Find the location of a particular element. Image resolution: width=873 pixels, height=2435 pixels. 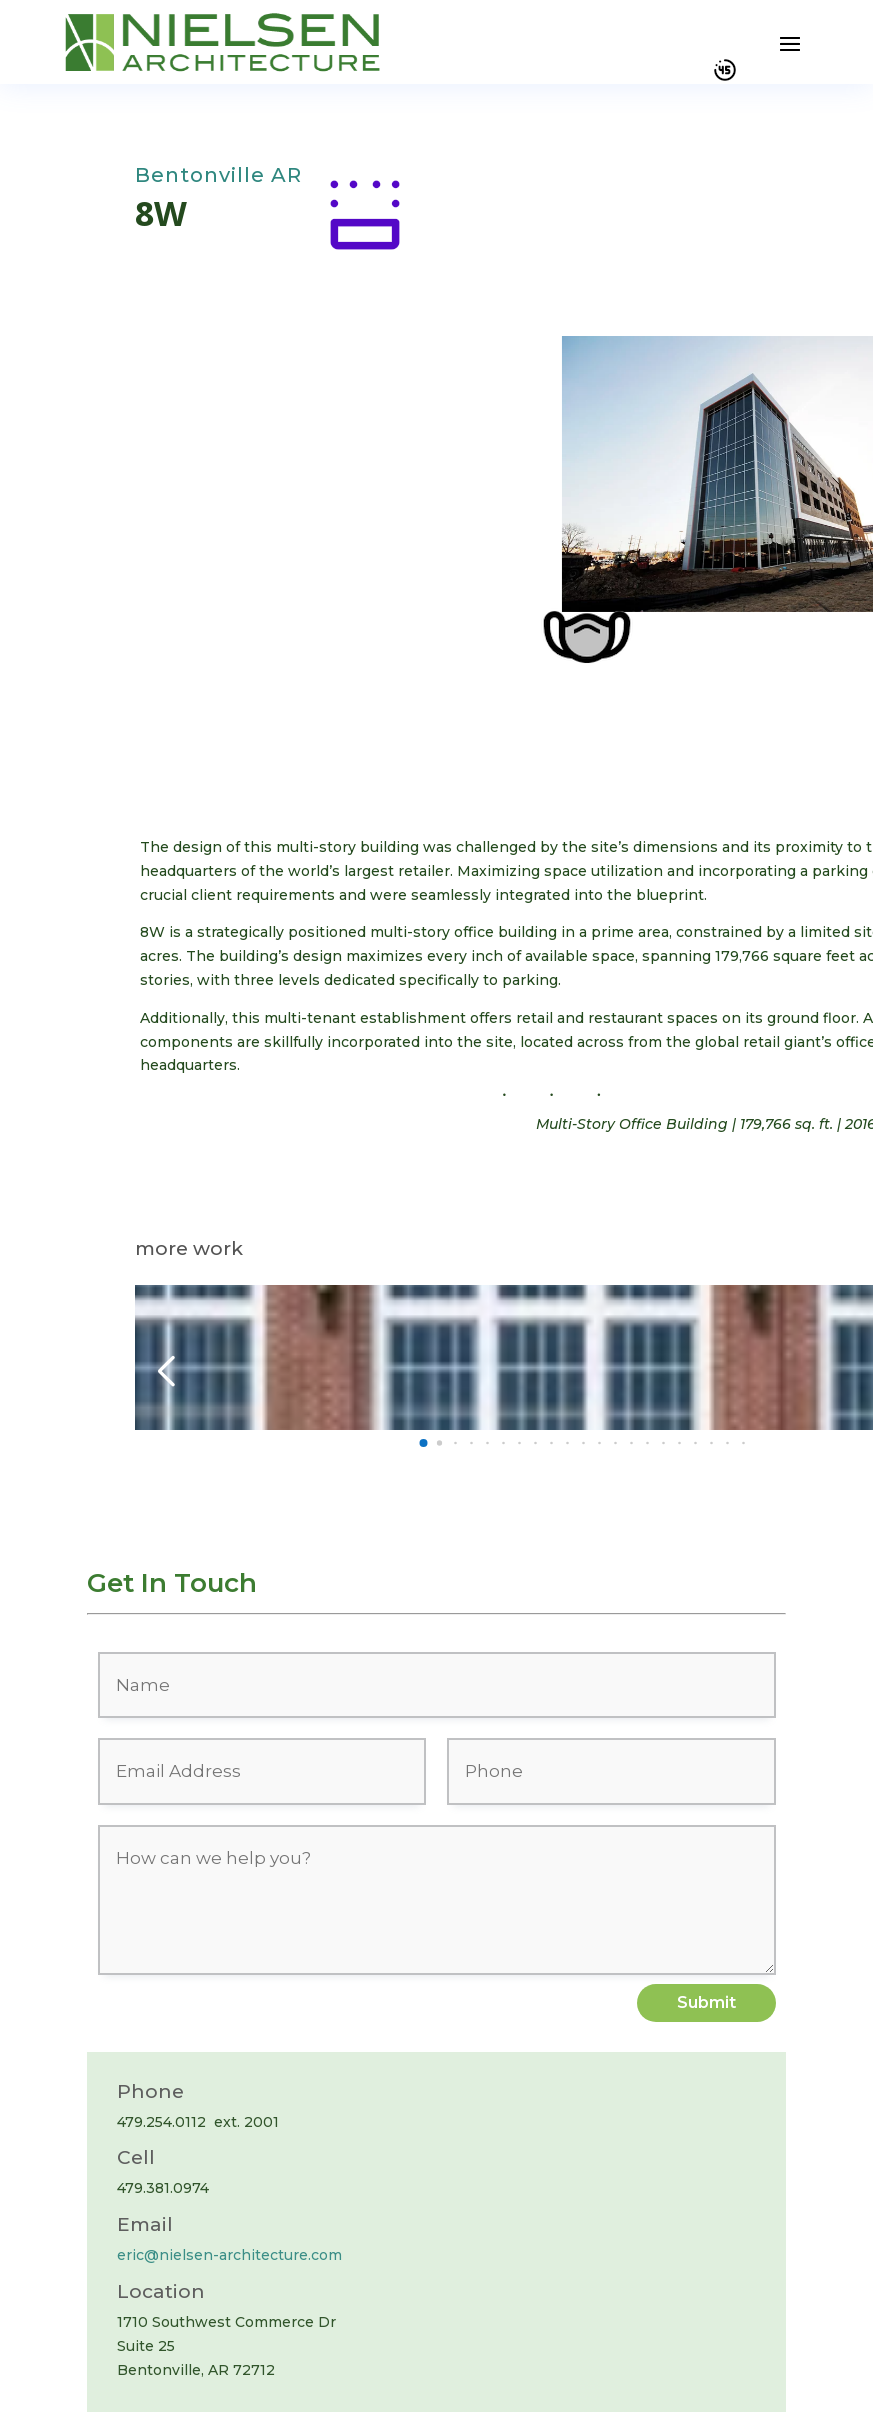

align content to bottom of container is located at coordinates (365, 215).